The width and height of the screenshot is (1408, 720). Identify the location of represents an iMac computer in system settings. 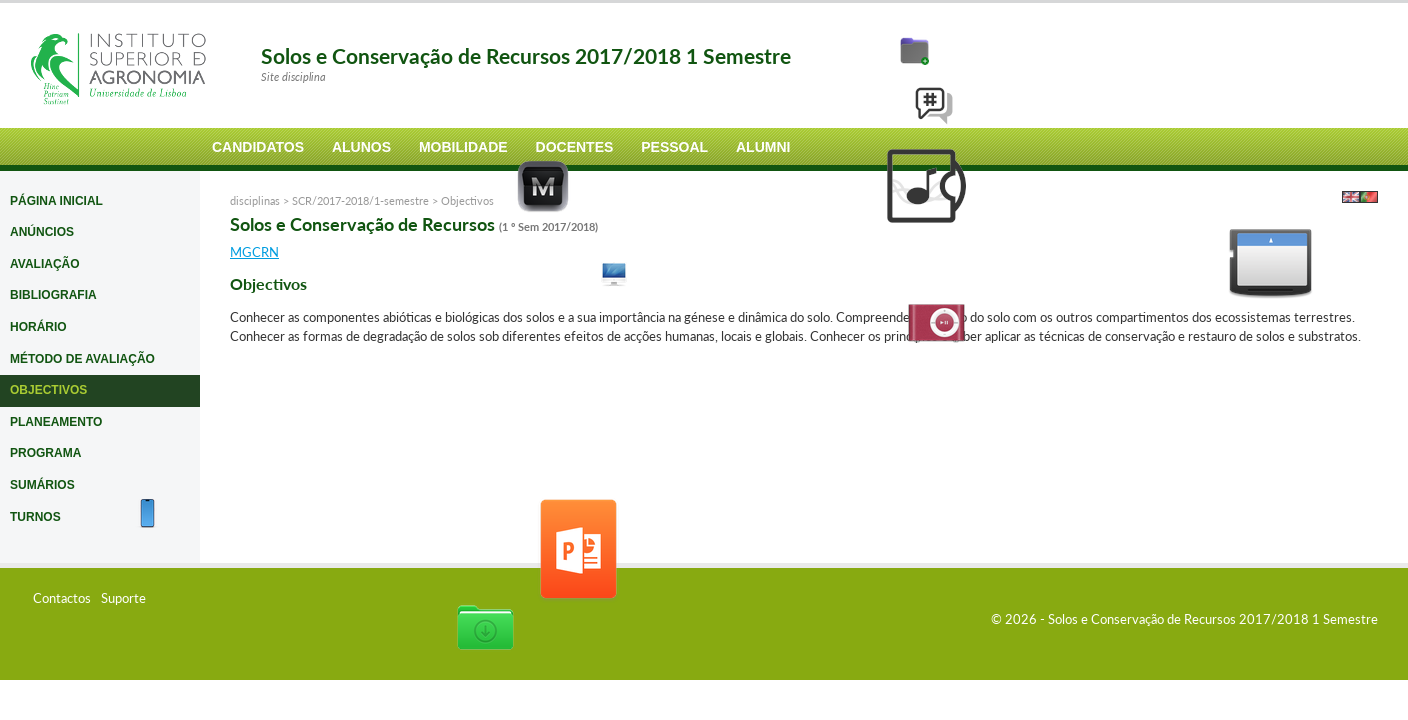
(614, 274).